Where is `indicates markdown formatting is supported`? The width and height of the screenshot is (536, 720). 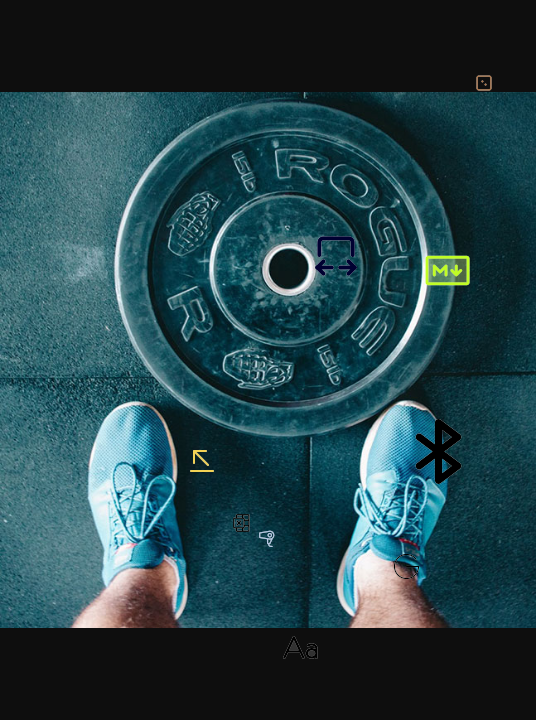 indicates markdown formatting is supported is located at coordinates (447, 270).